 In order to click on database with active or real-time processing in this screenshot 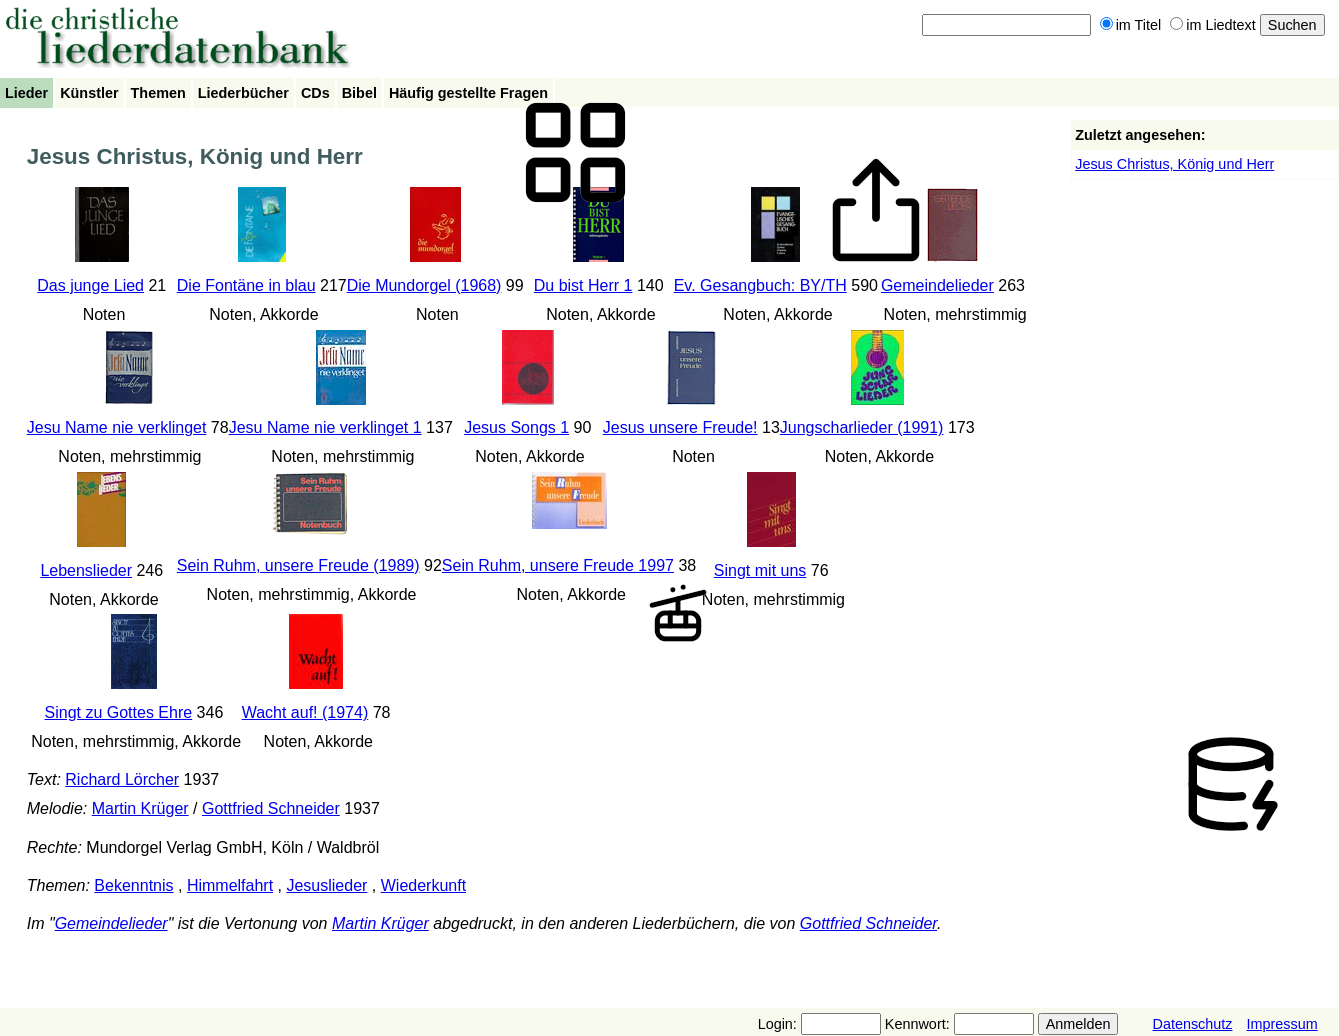, I will do `click(1231, 784)`.